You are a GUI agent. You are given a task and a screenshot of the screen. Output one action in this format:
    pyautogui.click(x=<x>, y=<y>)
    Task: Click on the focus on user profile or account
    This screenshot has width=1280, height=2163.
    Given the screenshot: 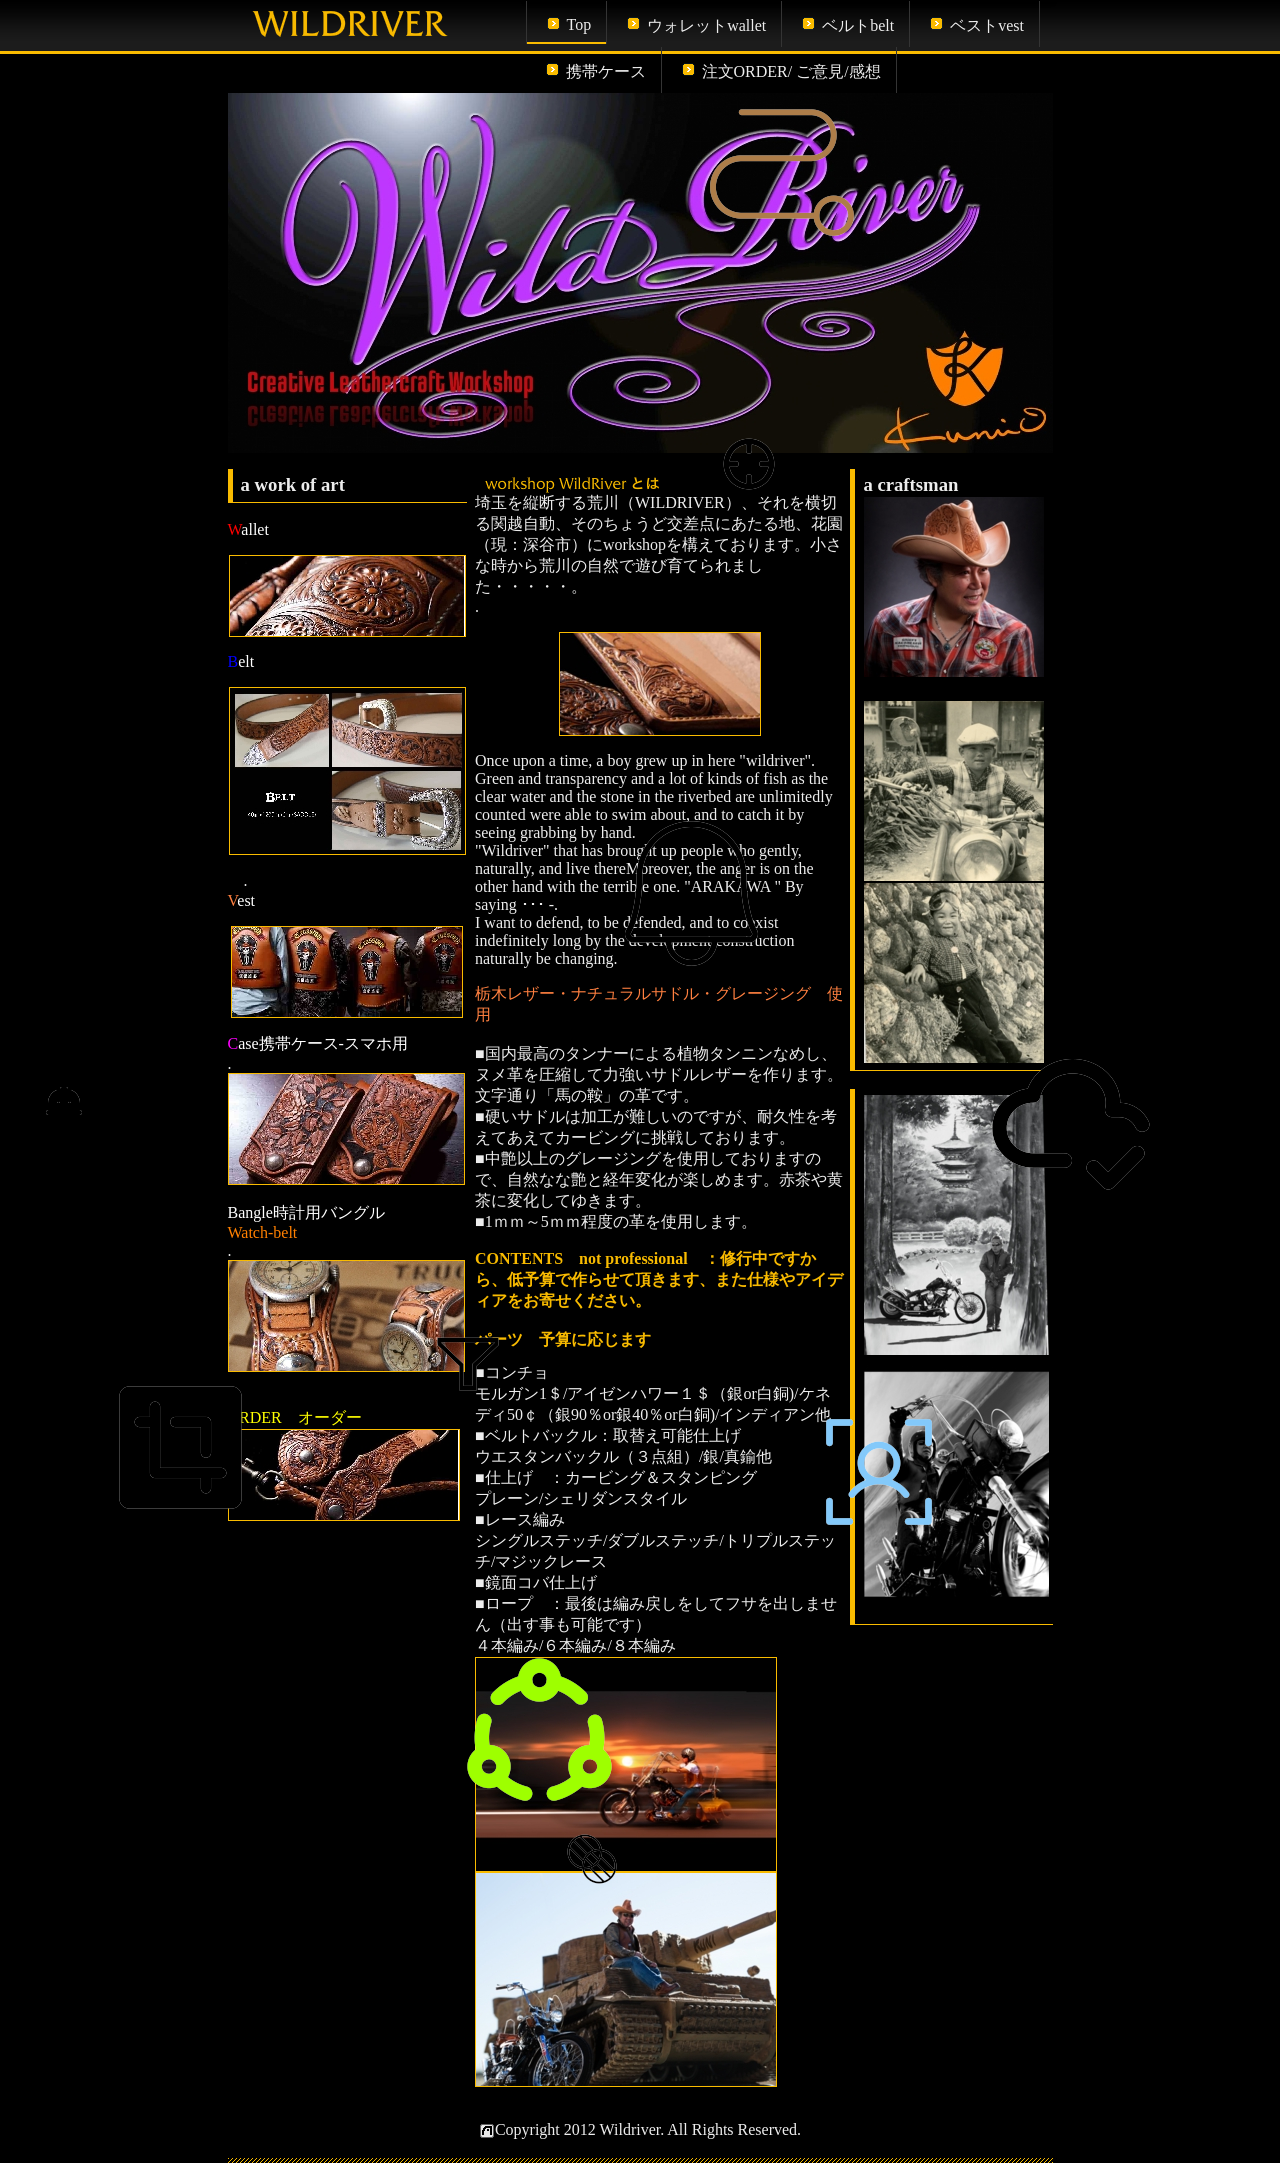 What is the action you would take?
    pyautogui.click(x=879, y=1472)
    